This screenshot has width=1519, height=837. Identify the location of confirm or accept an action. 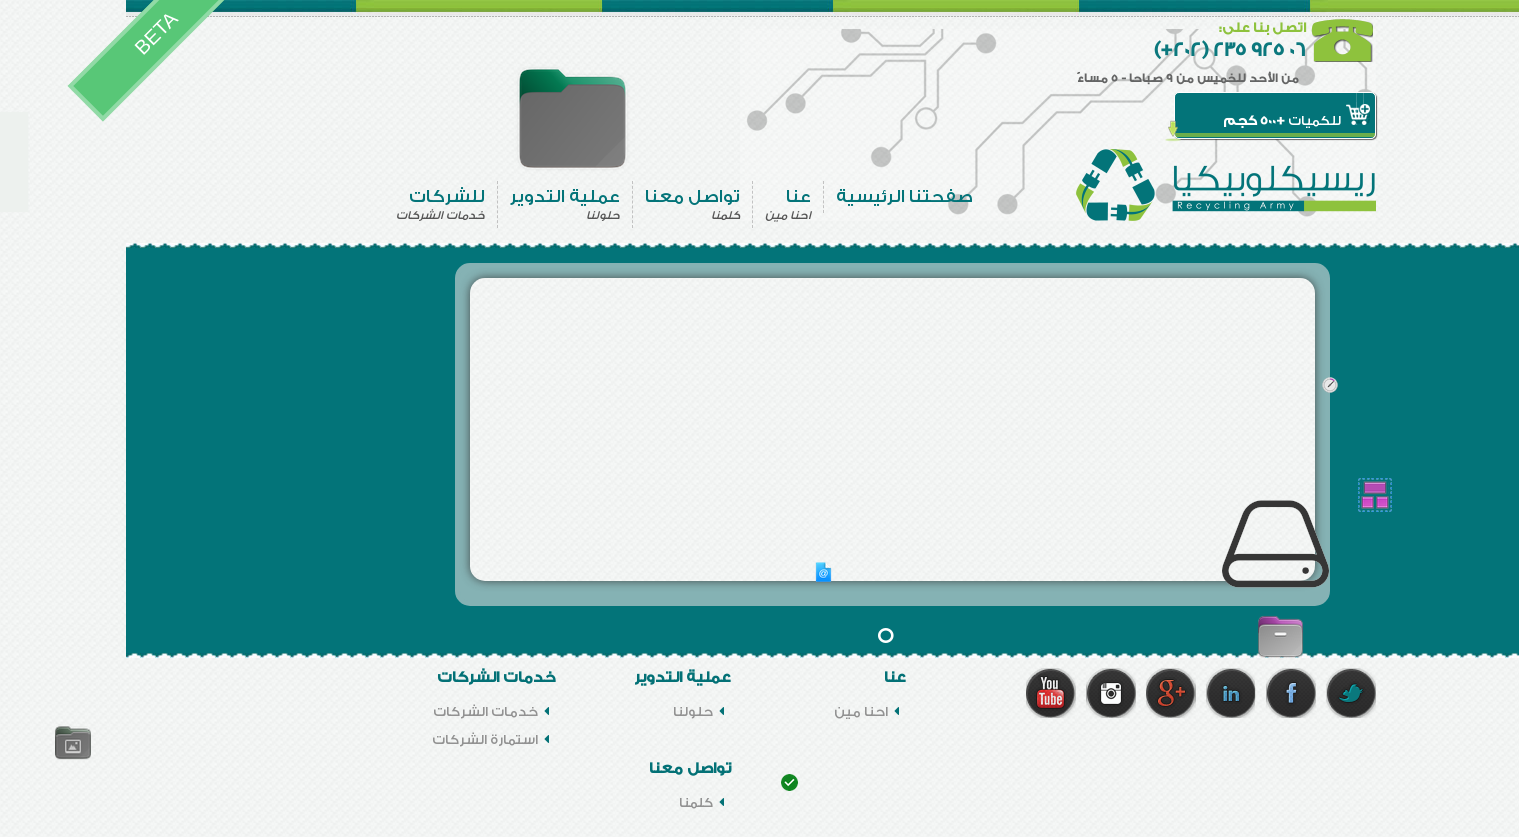
(789, 782).